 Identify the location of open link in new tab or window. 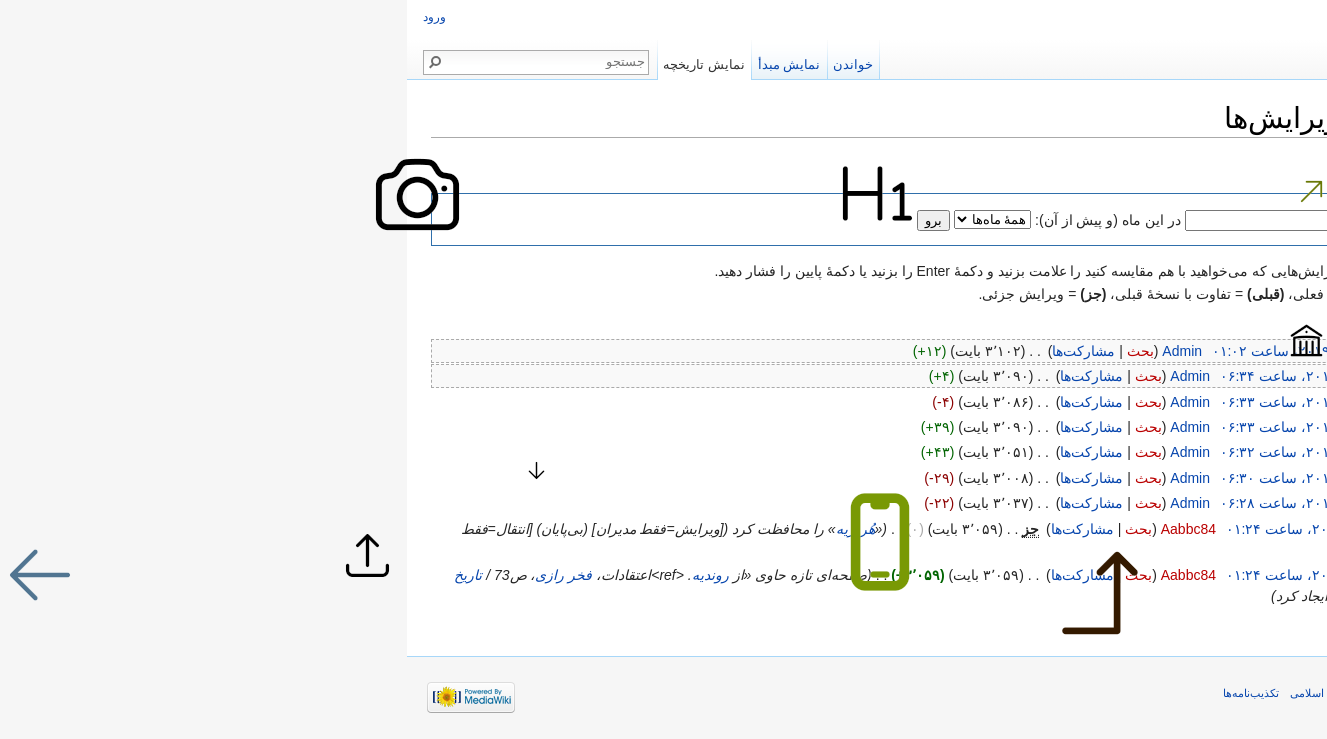
(1311, 191).